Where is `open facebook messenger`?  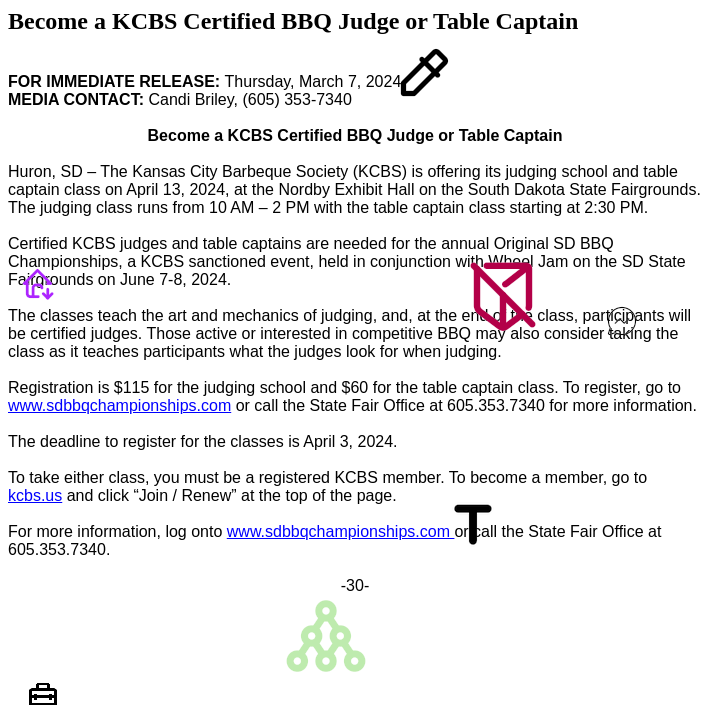
open facebook messenger is located at coordinates (622, 321).